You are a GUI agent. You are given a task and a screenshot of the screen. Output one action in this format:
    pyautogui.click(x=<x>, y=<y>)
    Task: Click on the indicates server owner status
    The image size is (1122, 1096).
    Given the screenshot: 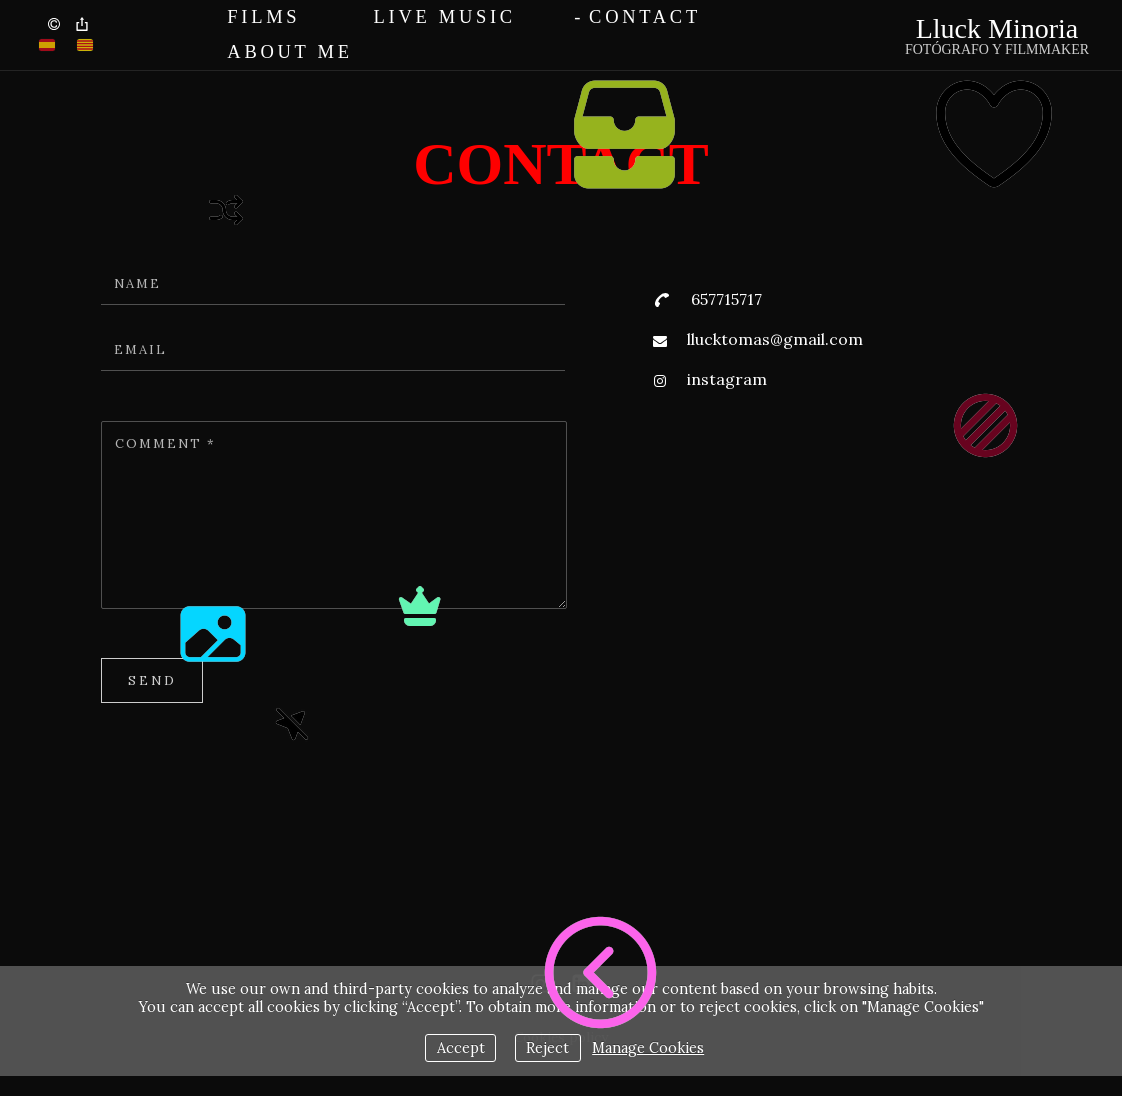 What is the action you would take?
    pyautogui.click(x=420, y=606)
    